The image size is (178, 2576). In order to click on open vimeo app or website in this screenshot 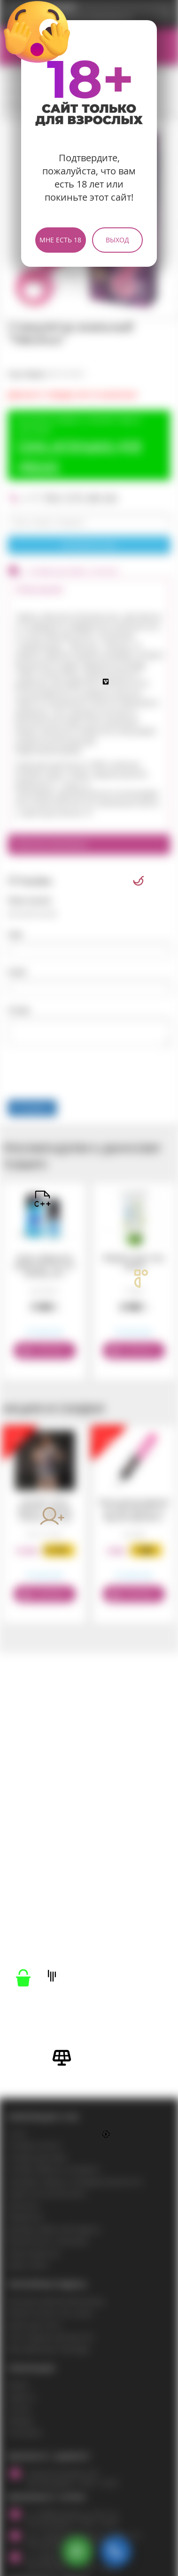, I will do `click(106, 682)`.